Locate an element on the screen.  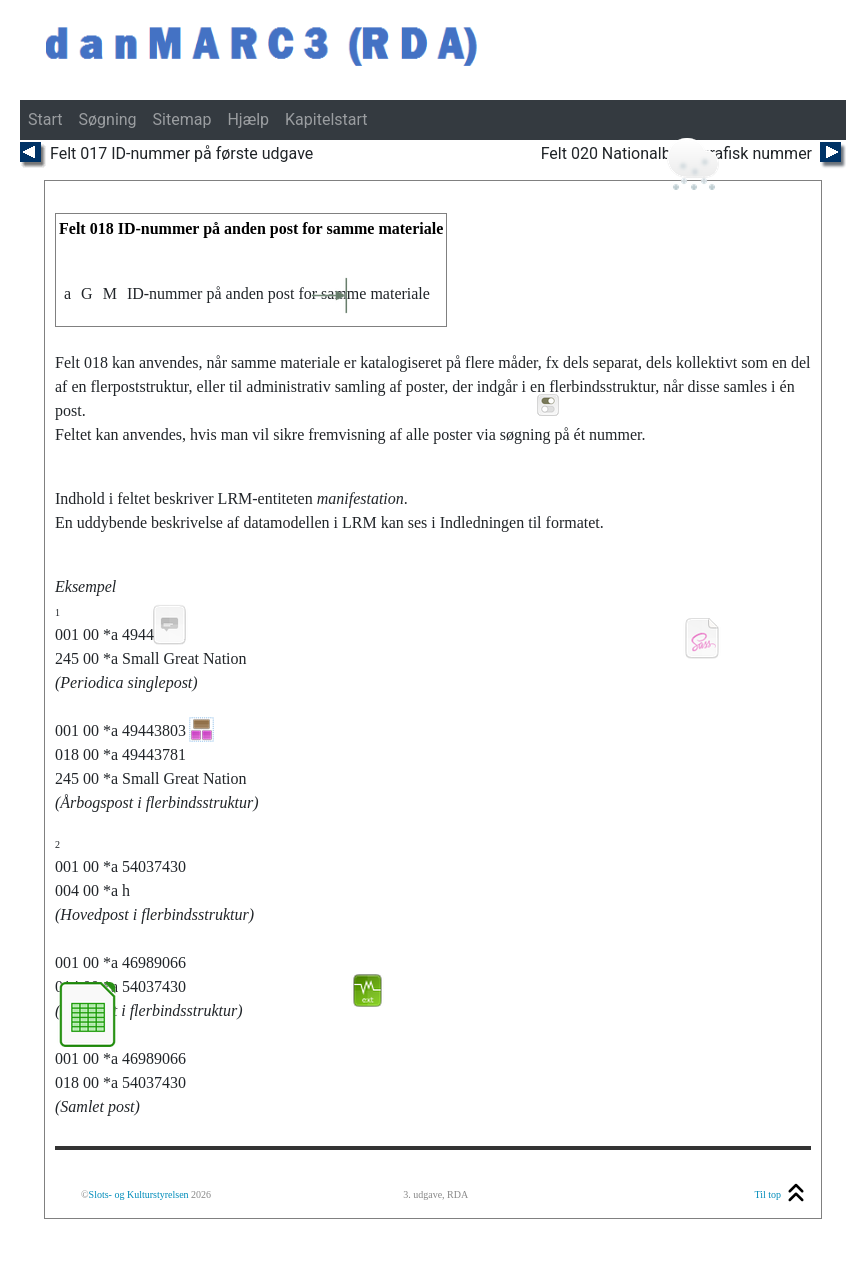
virtualbox extension pack file is located at coordinates (367, 990).